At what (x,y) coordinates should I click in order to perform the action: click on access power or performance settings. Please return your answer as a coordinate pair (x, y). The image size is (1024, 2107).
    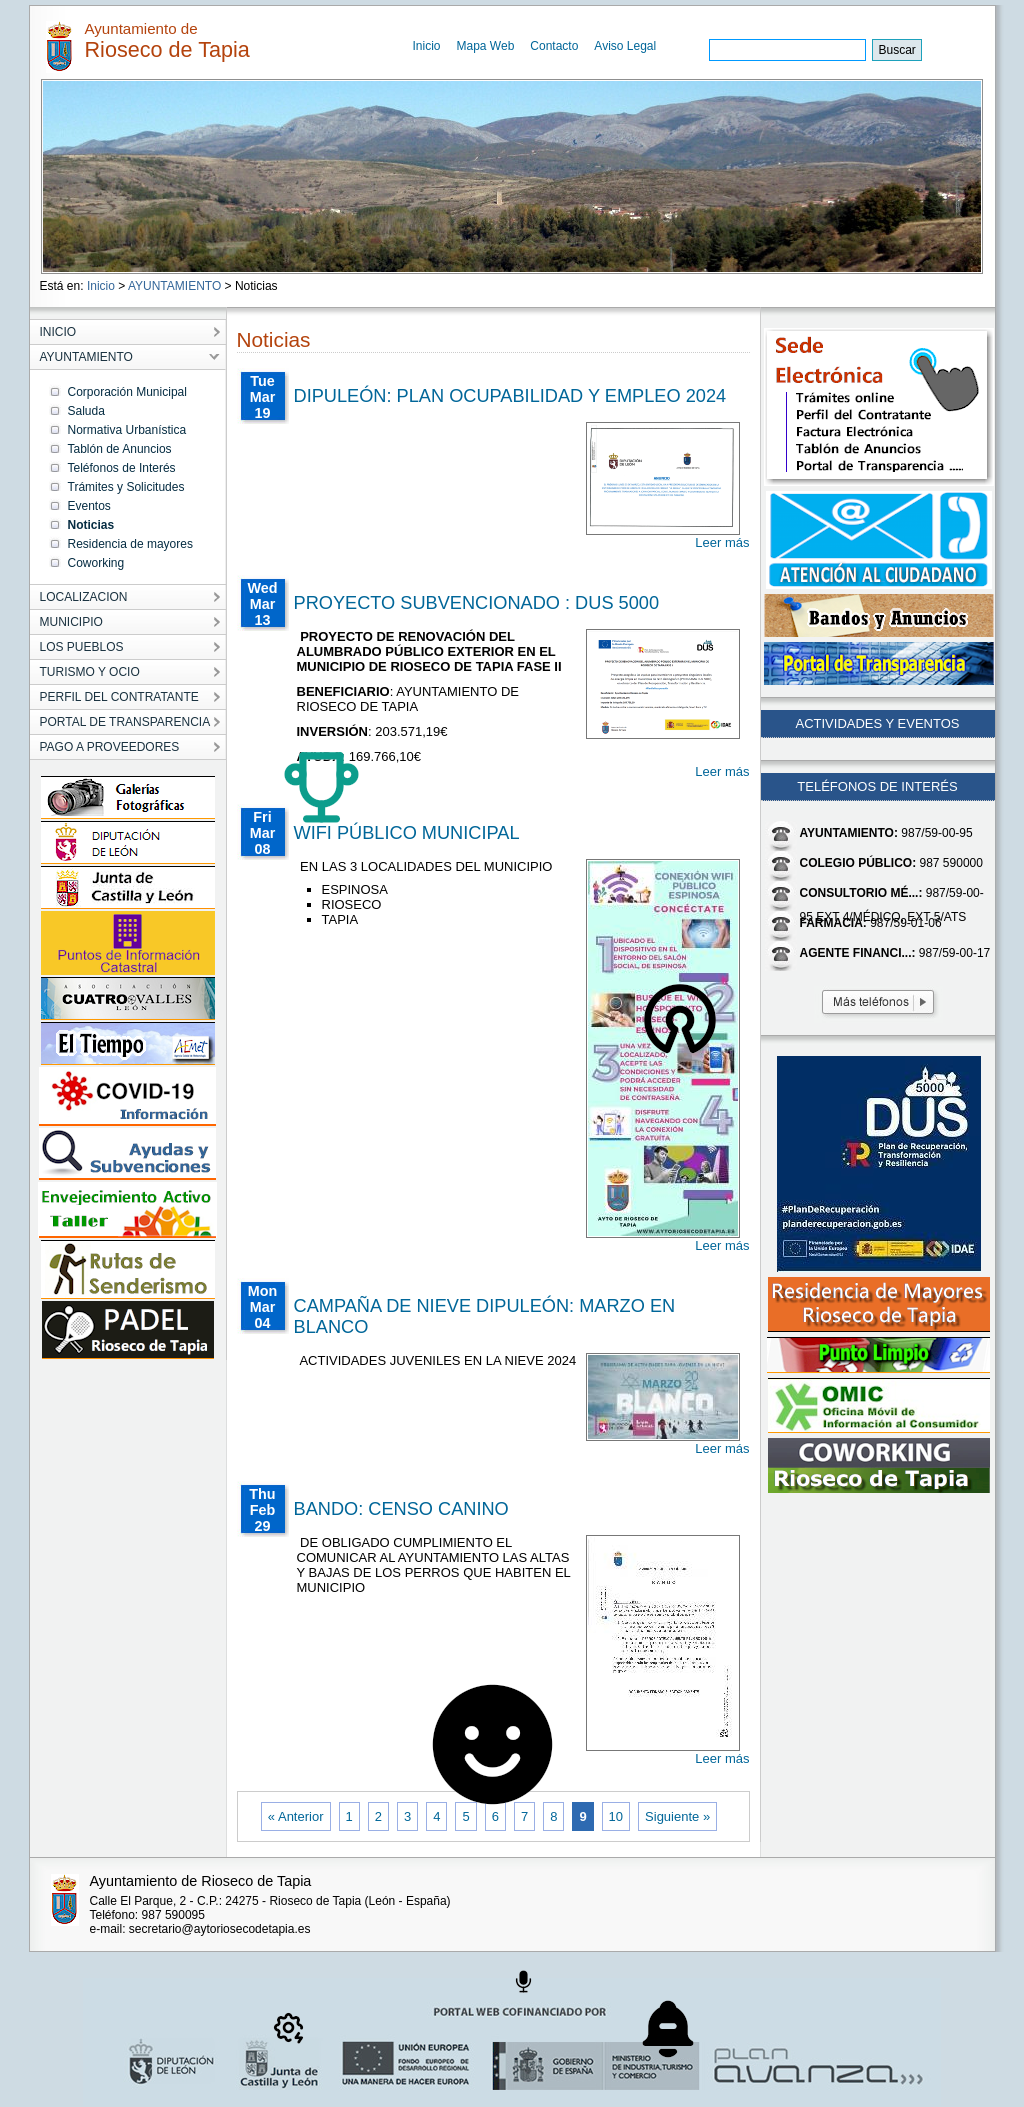
    Looking at the image, I should click on (288, 2027).